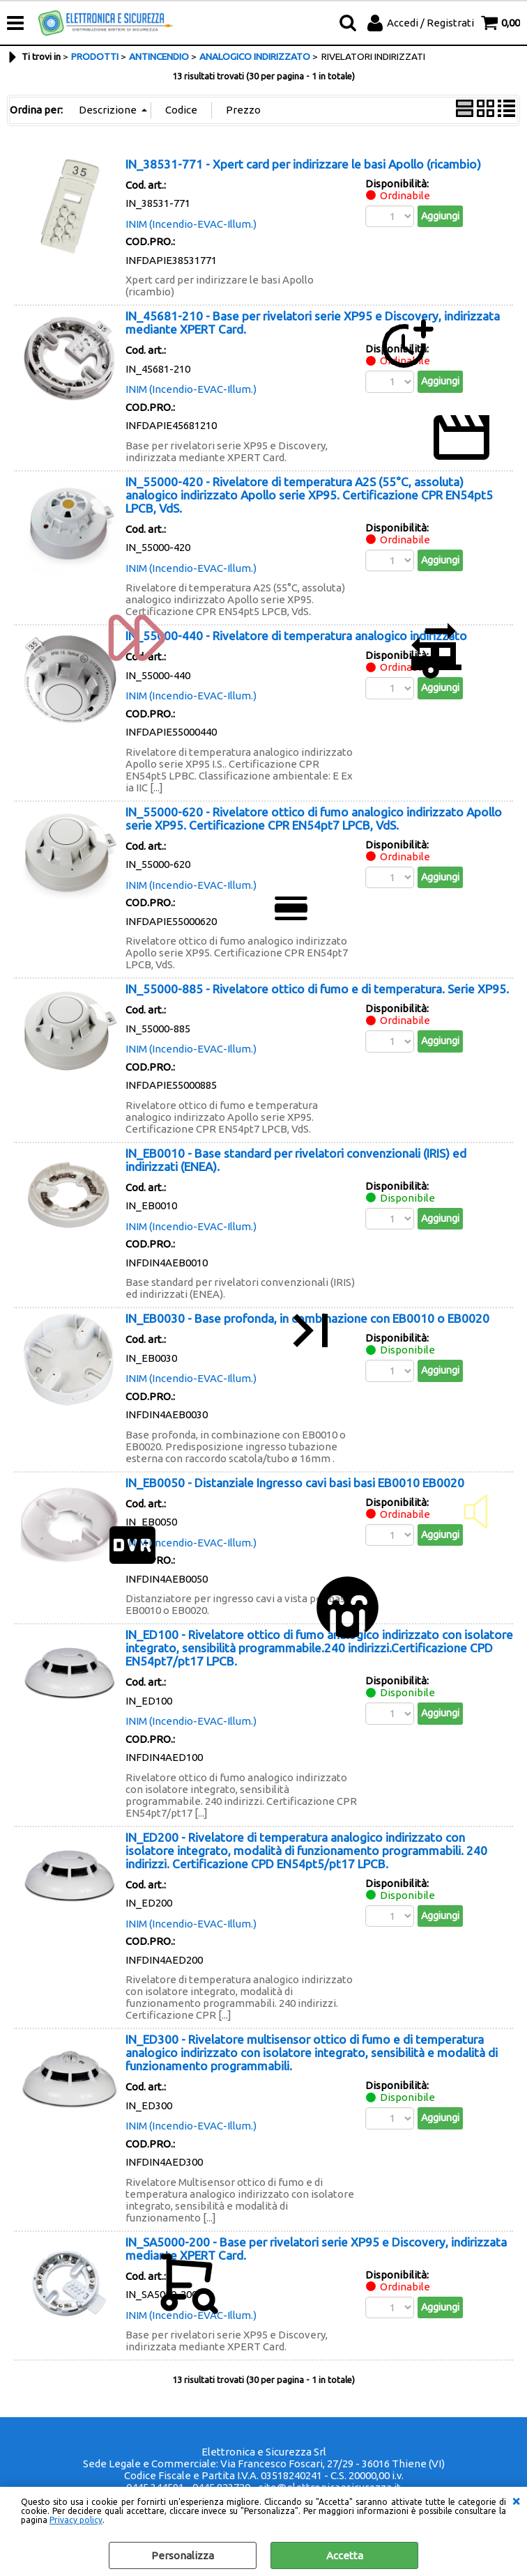 Image resolution: width=527 pixels, height=2576 pixels. I want to click on skip forward in media playback, so click(137, 637).